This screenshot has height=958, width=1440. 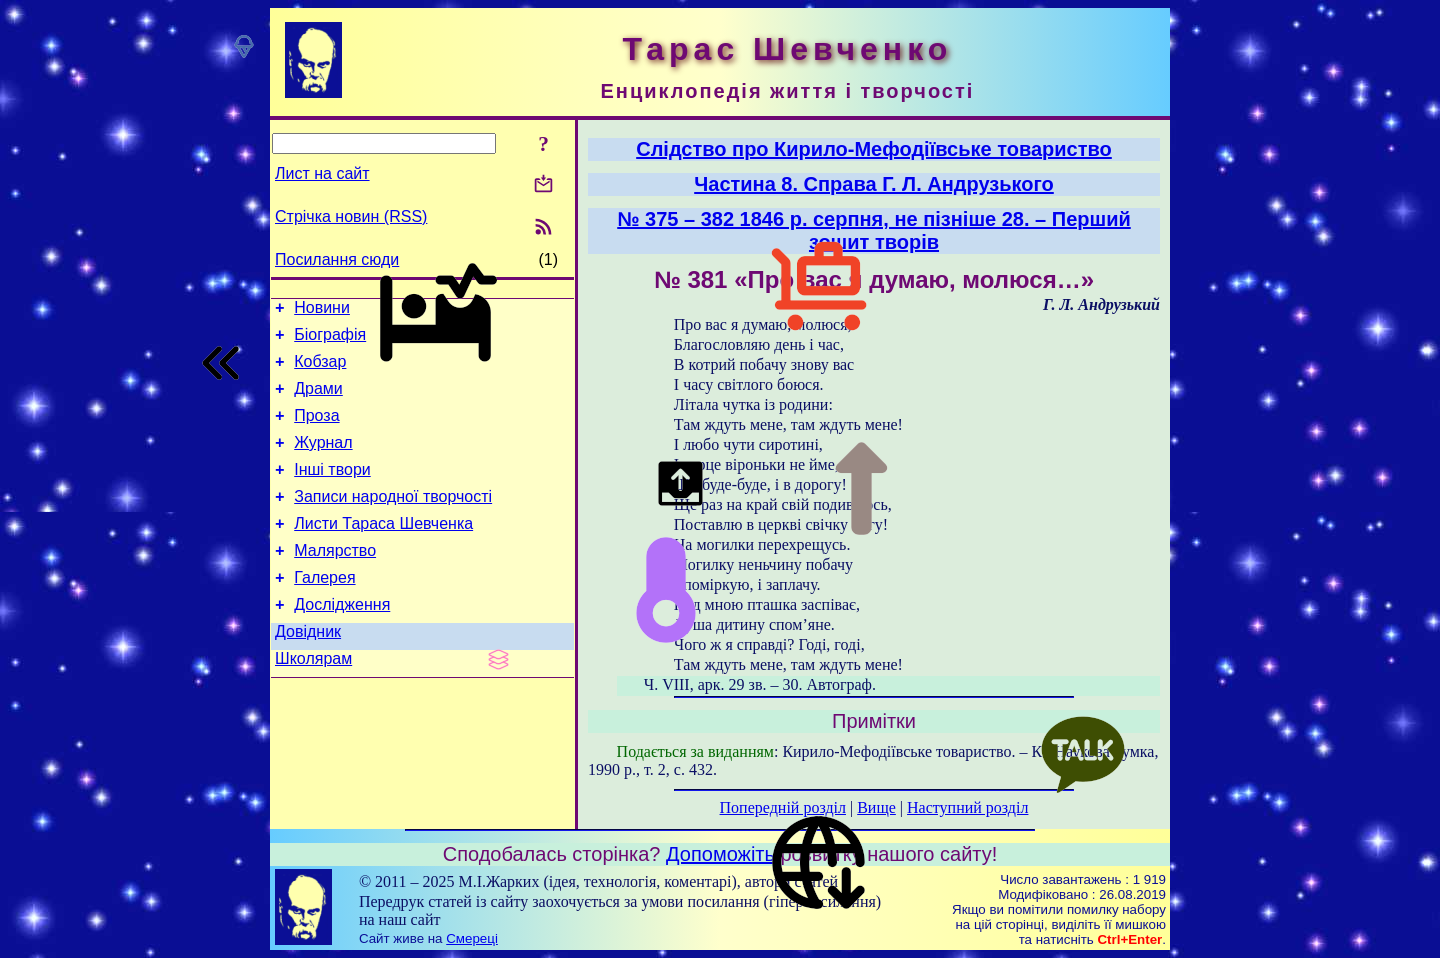 What do you see at coordinates (861, 488) in the screenshot?
I see `scroll to top of page` at bounding box center [861, 488].